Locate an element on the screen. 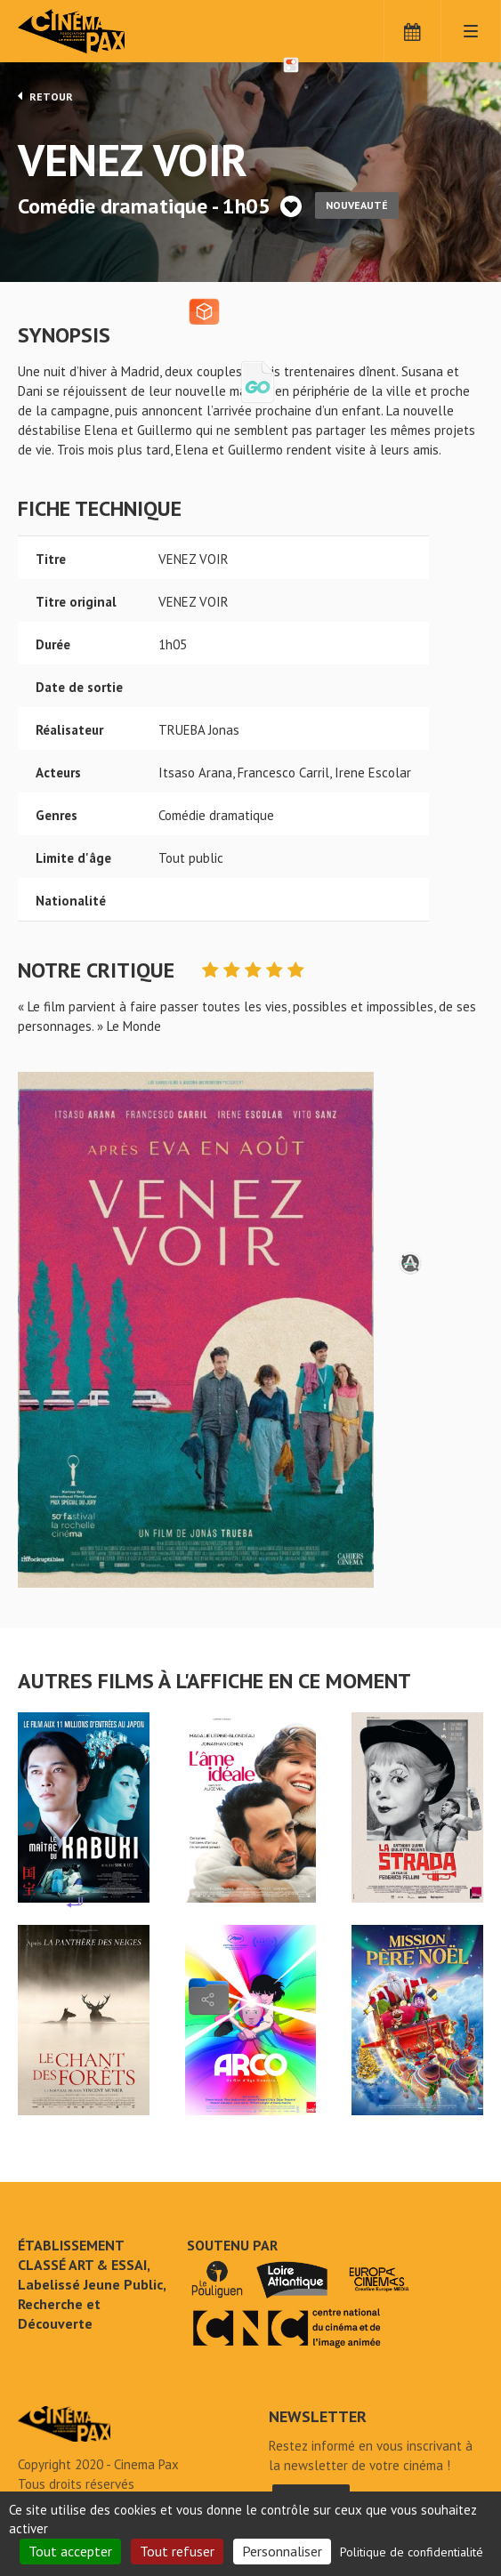 The width and height of the screenshot is (501, 2576). reply to all recipients in an email thread is located at coordinates (74, 1901).